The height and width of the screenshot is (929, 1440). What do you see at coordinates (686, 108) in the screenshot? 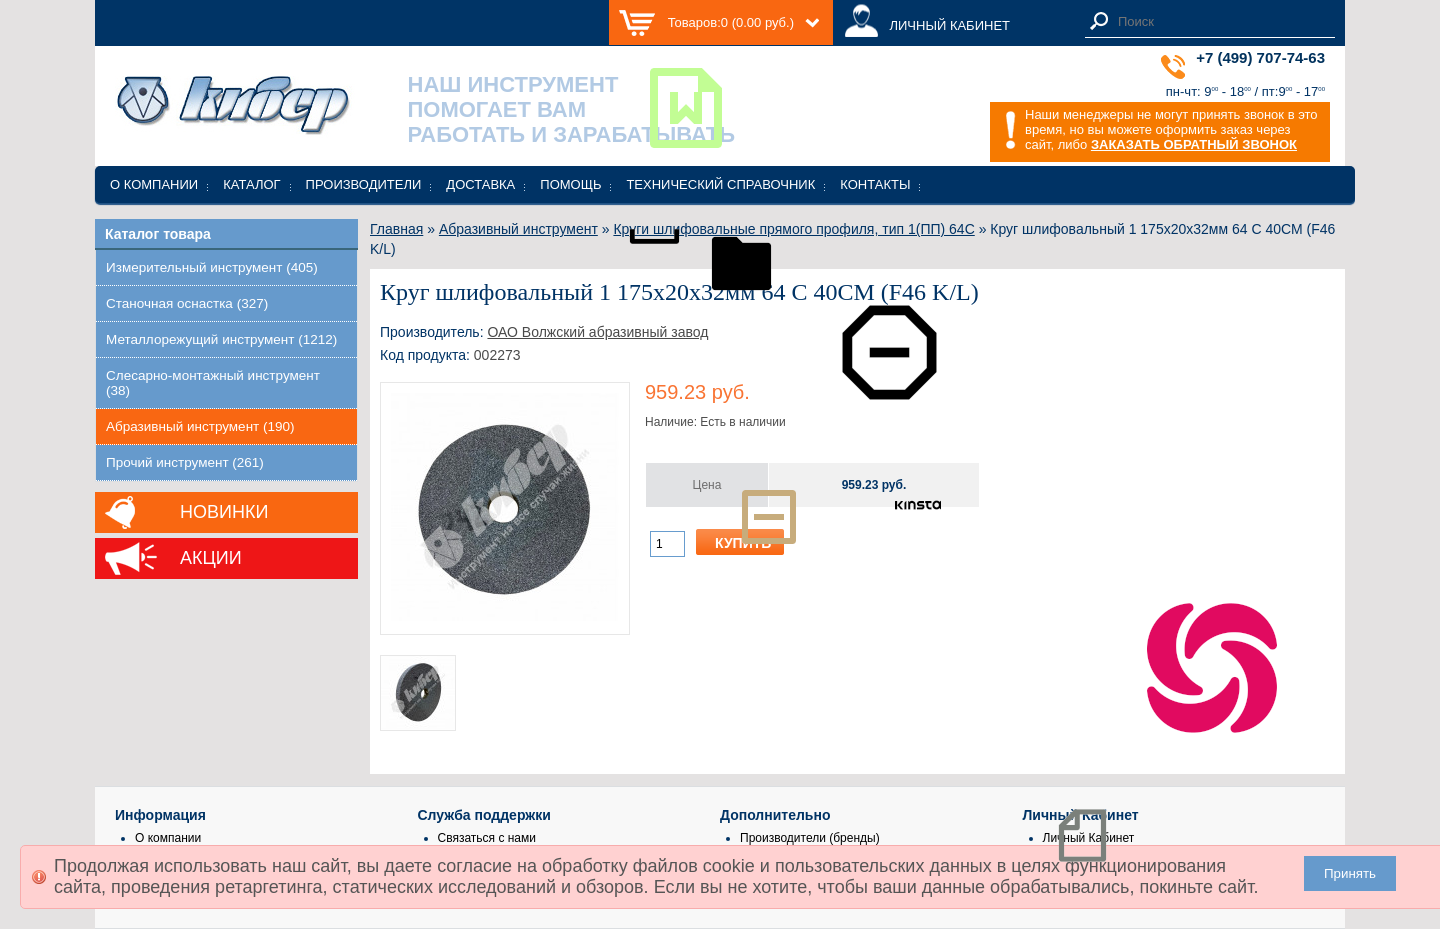
I see `open a Microsoft Word document` at bounding box center [686, 108].